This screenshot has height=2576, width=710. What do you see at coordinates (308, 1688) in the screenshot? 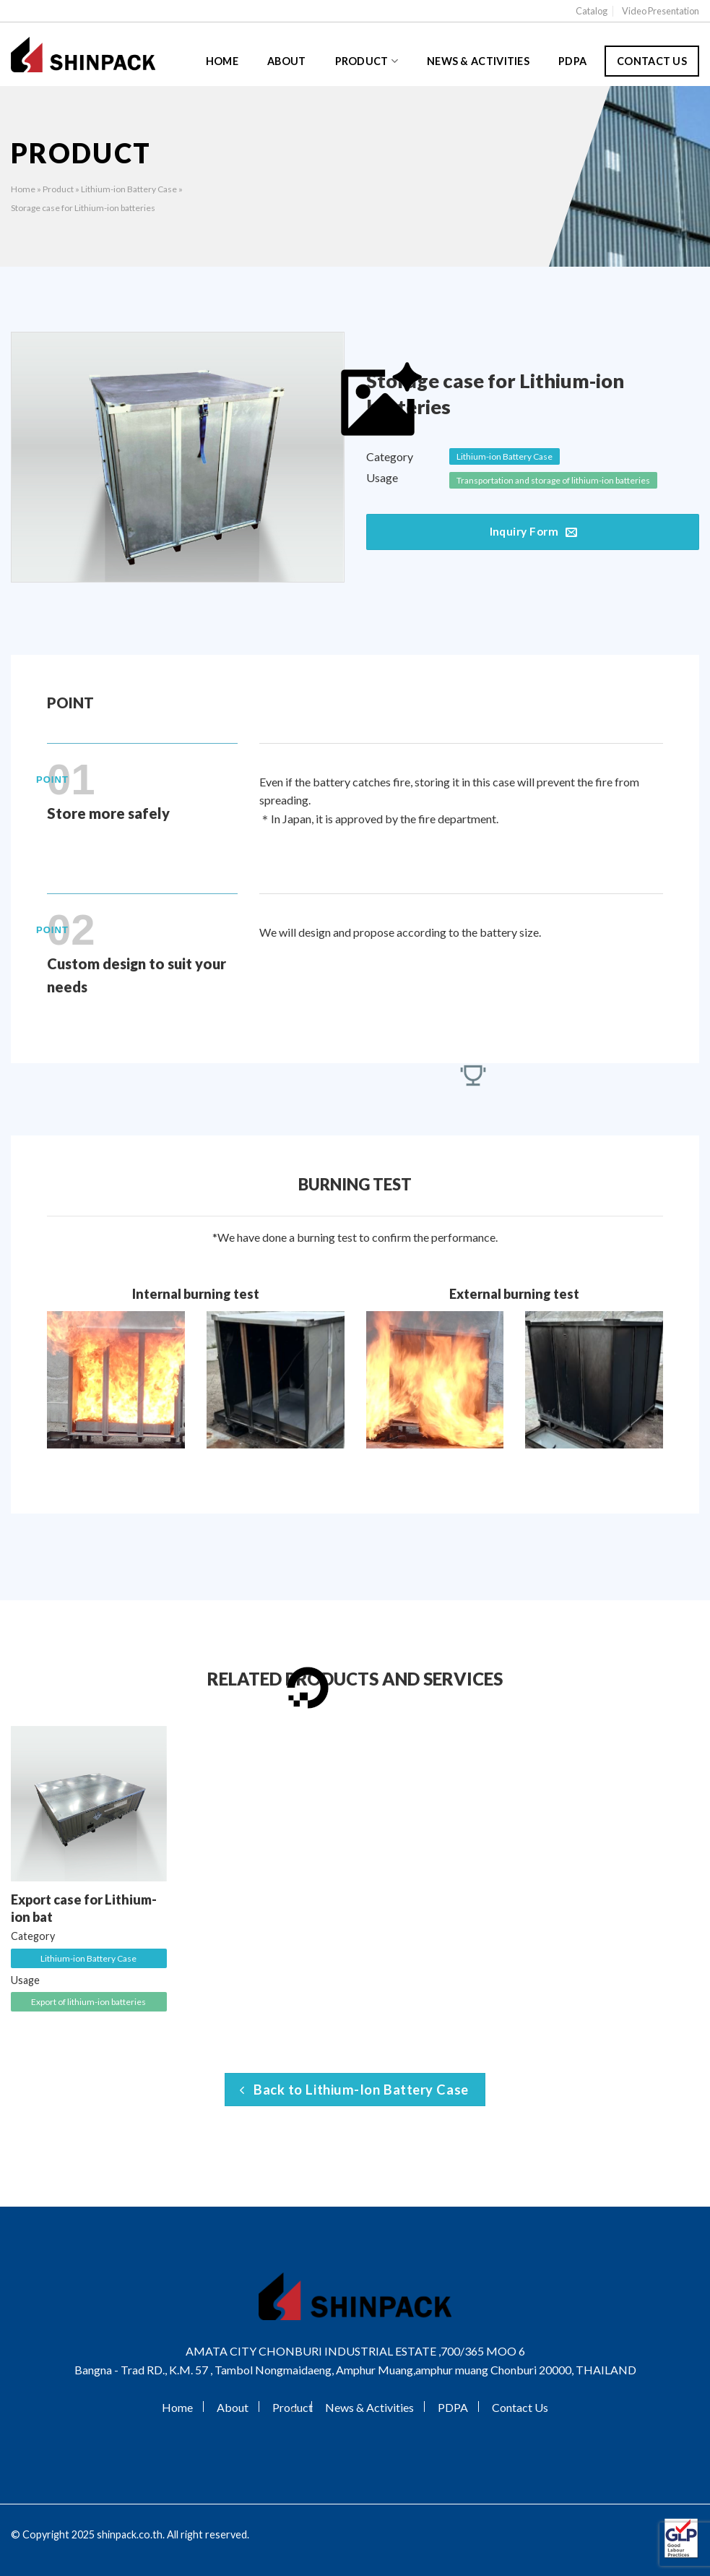
I see `DigitalOcean brand logo` at bounding box center [308, 1688].